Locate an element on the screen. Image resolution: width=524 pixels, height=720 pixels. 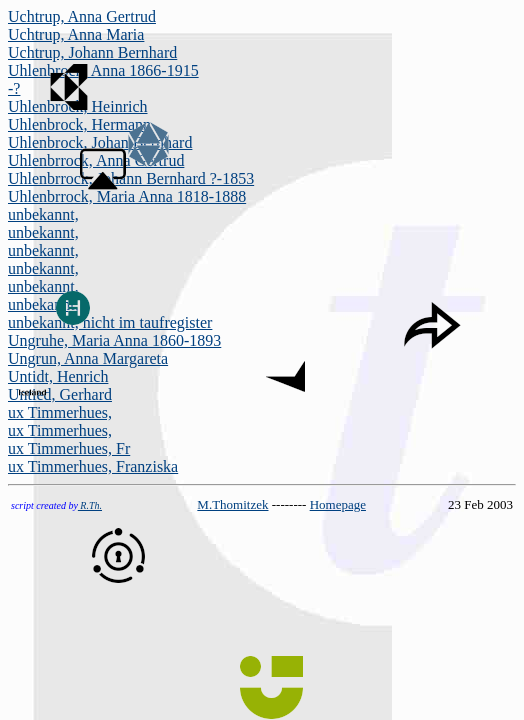
Iceland grocery store brand logo is located at coordinates (32, 392).